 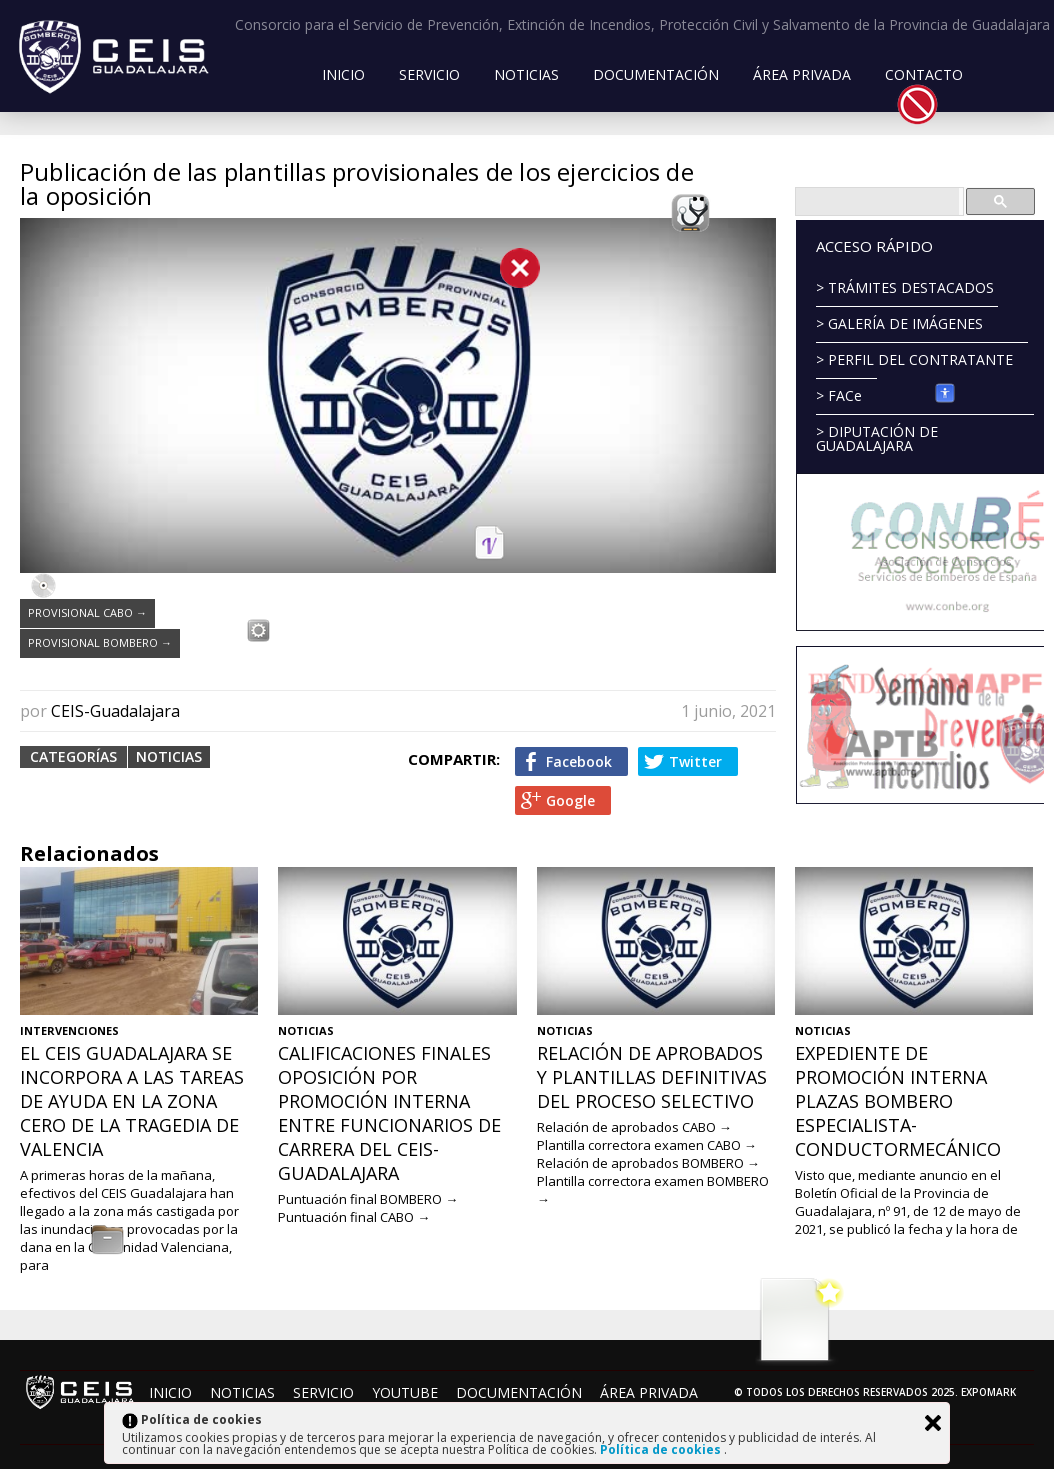 I want to click on indicates a recordable CD-R disc, so click(x=43, y=585).